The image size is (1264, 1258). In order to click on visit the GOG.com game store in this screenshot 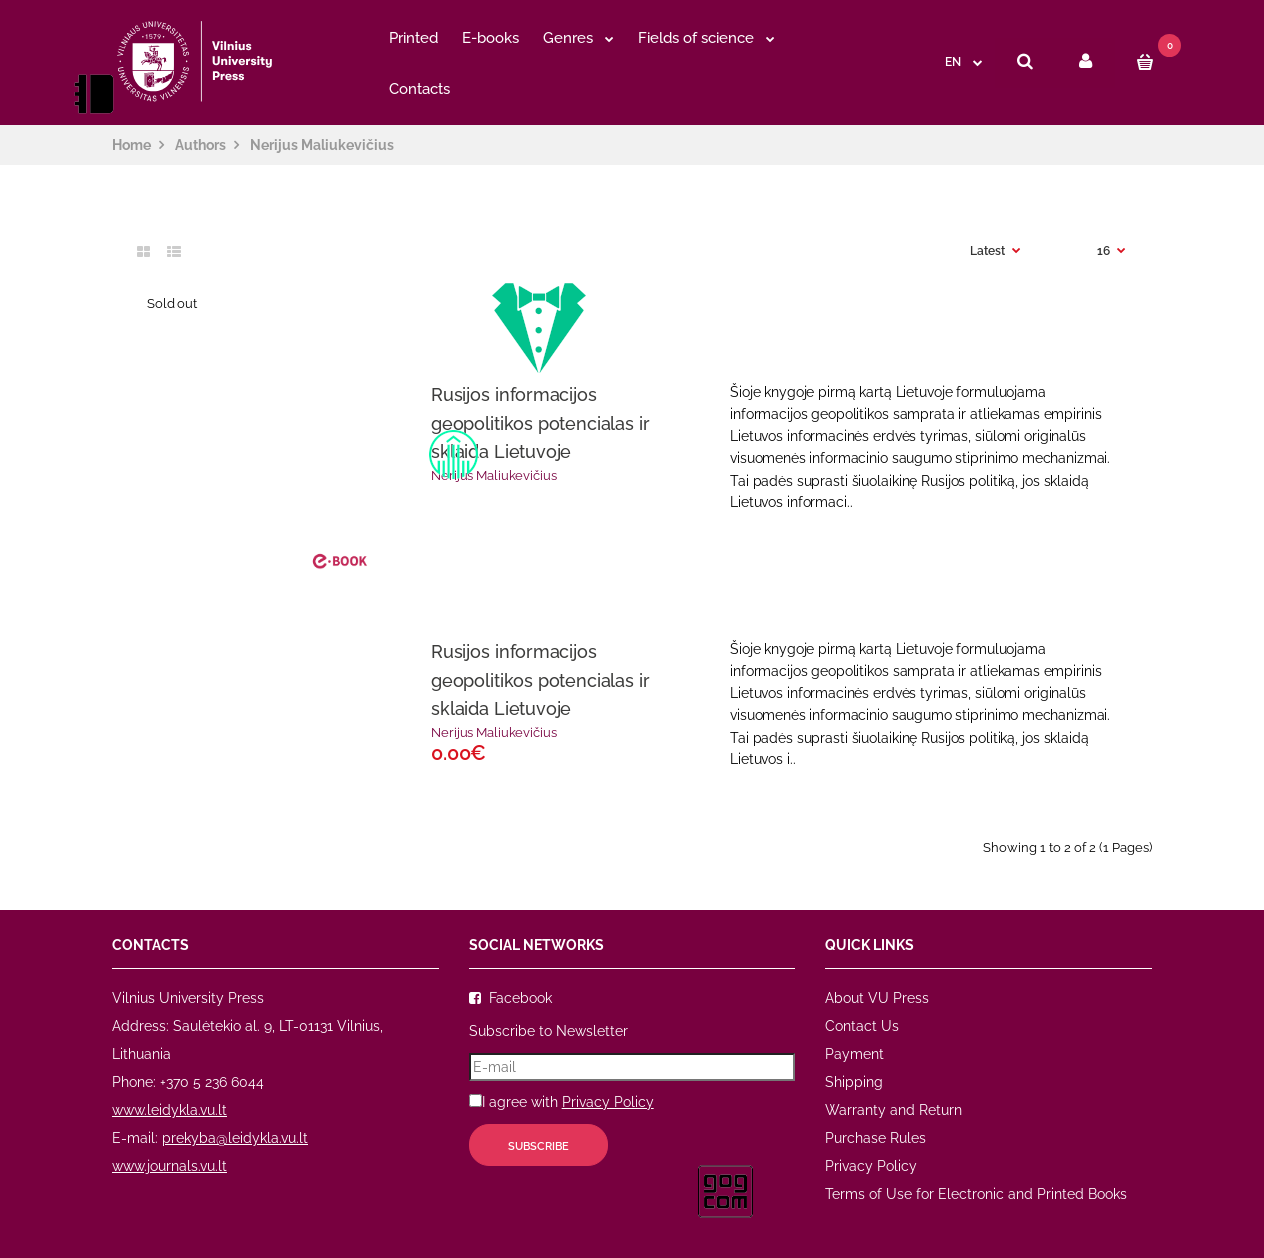, I will do `click(725, 1191)`.